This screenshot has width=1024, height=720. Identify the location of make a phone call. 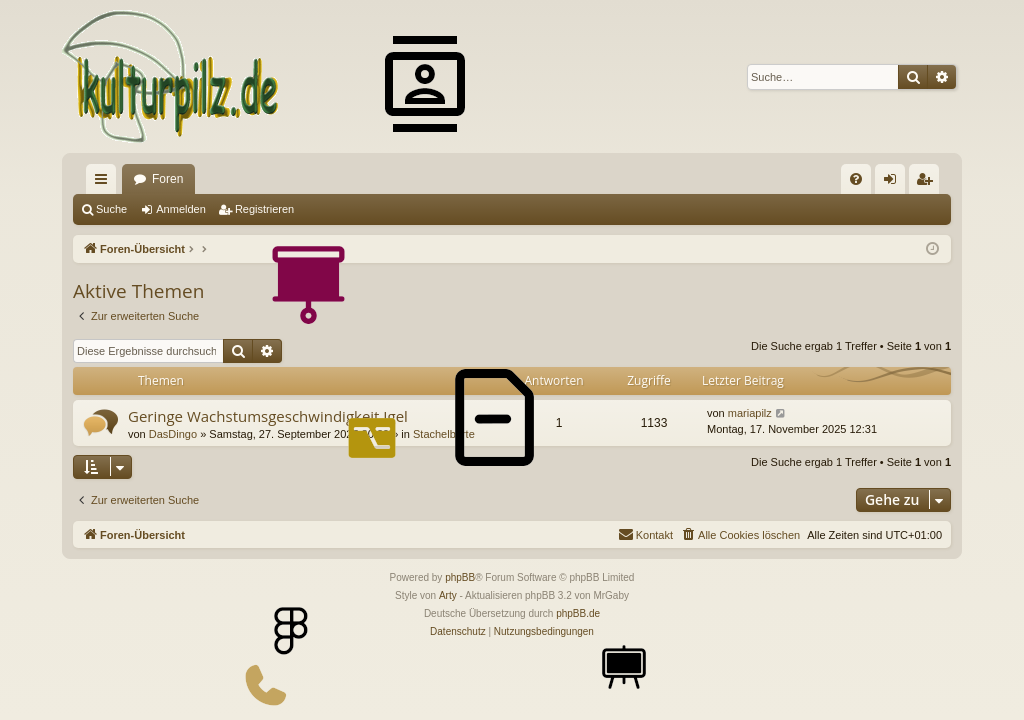
(265, 686).